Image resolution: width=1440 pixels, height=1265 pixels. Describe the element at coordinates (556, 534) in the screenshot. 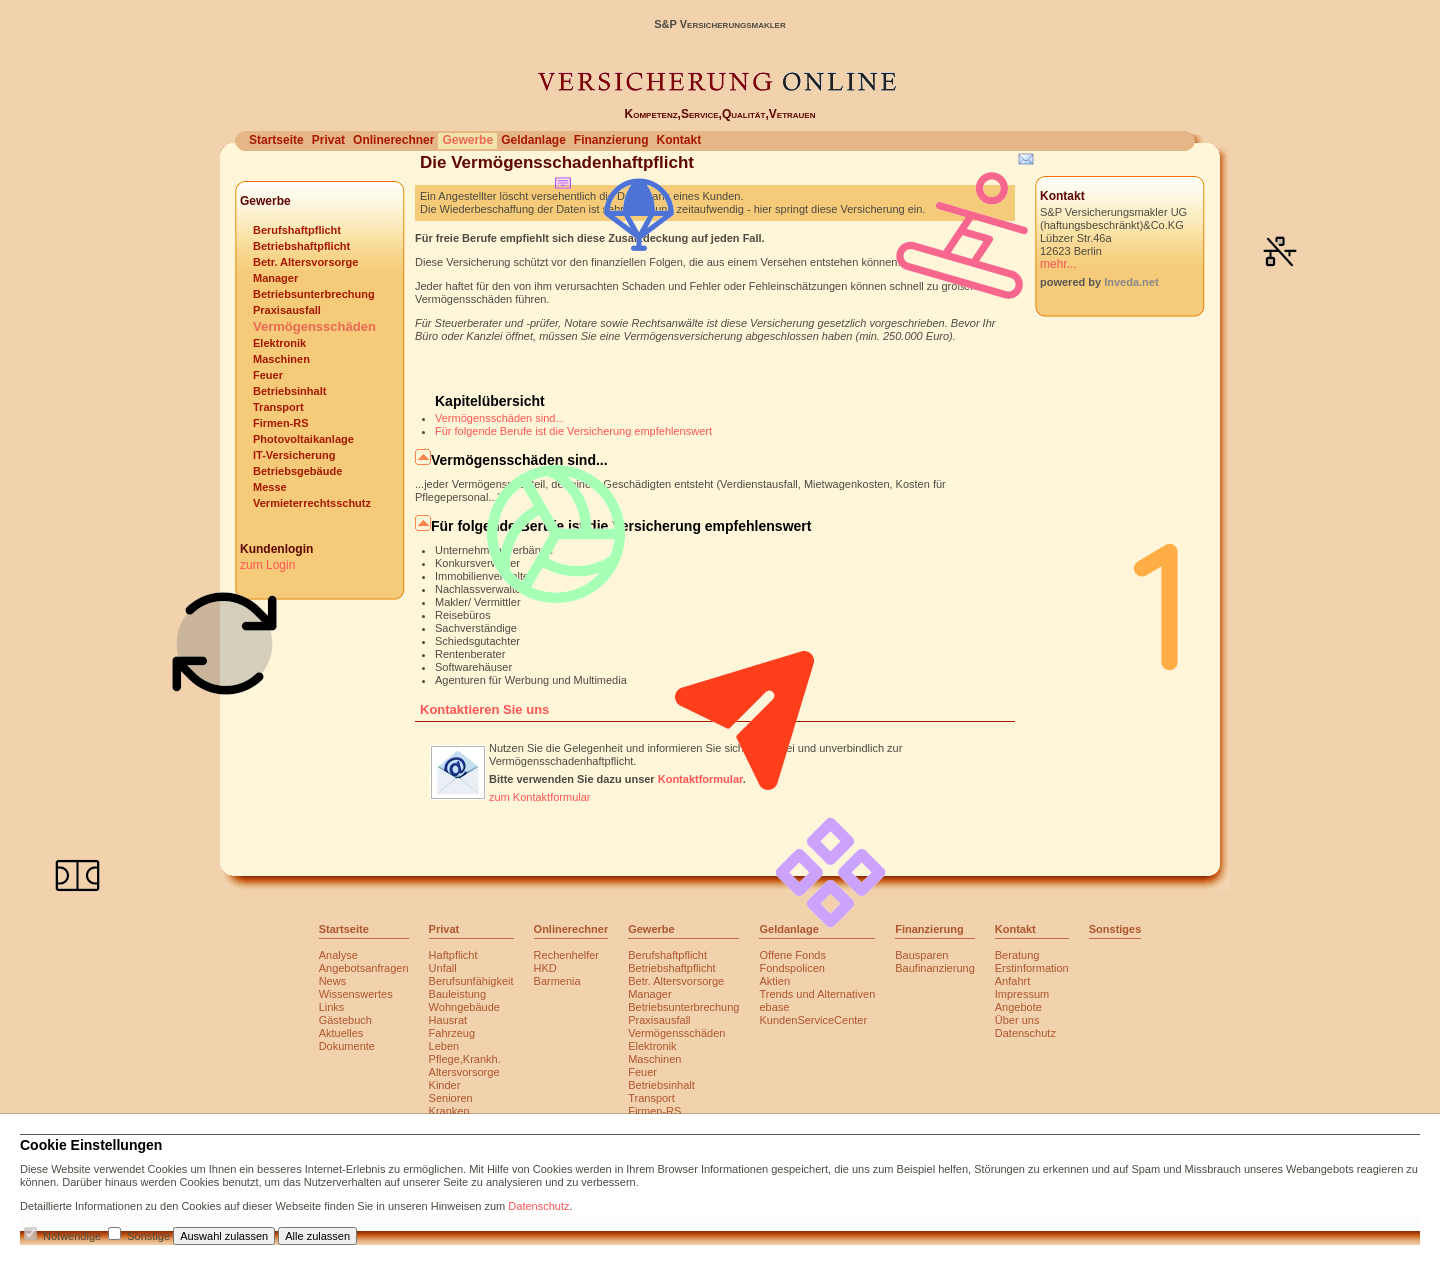

I see `access volleyball or beach sports content` at that location.